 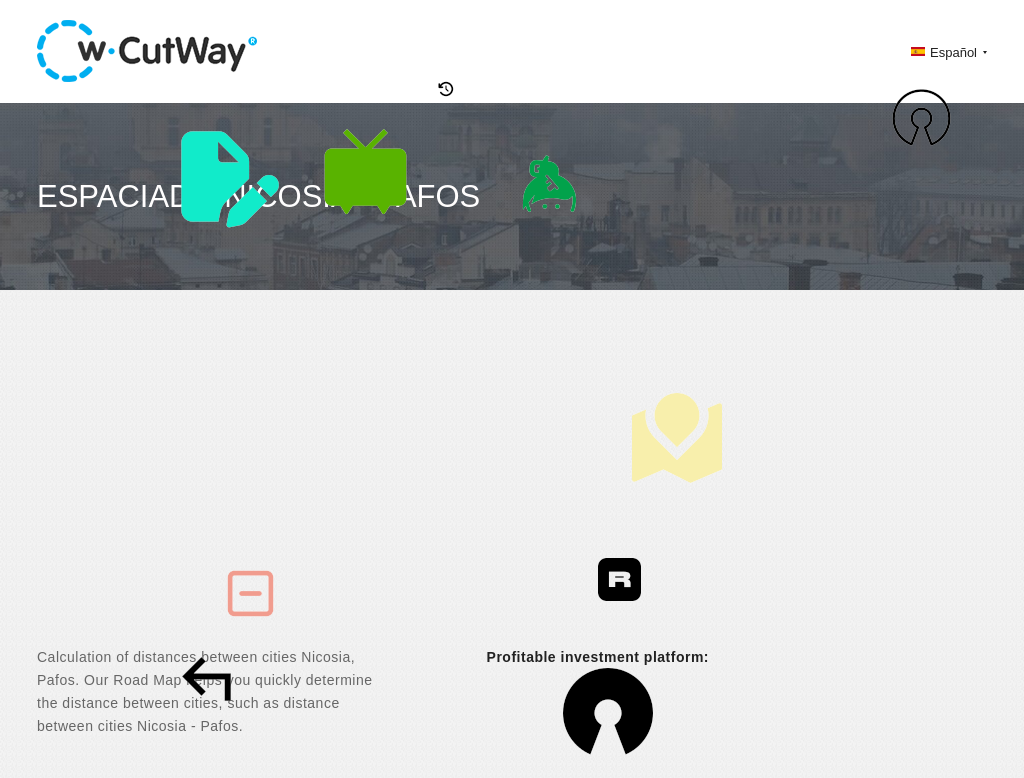 What do you see at coordinates (549, 183) in the screenshot?
I see `open keybase app` at bounding box center [549, 183].